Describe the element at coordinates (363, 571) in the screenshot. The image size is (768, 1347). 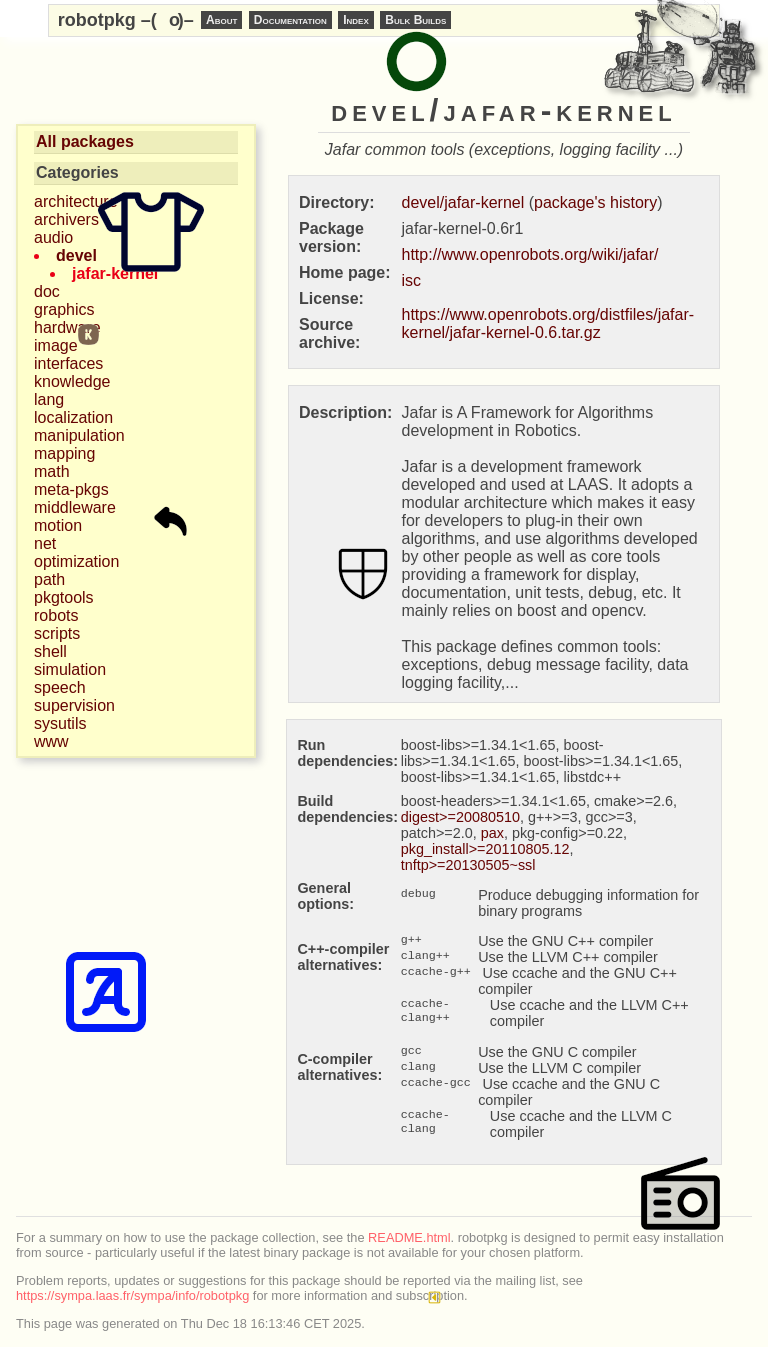
I see `view security or protection settings` at that location.